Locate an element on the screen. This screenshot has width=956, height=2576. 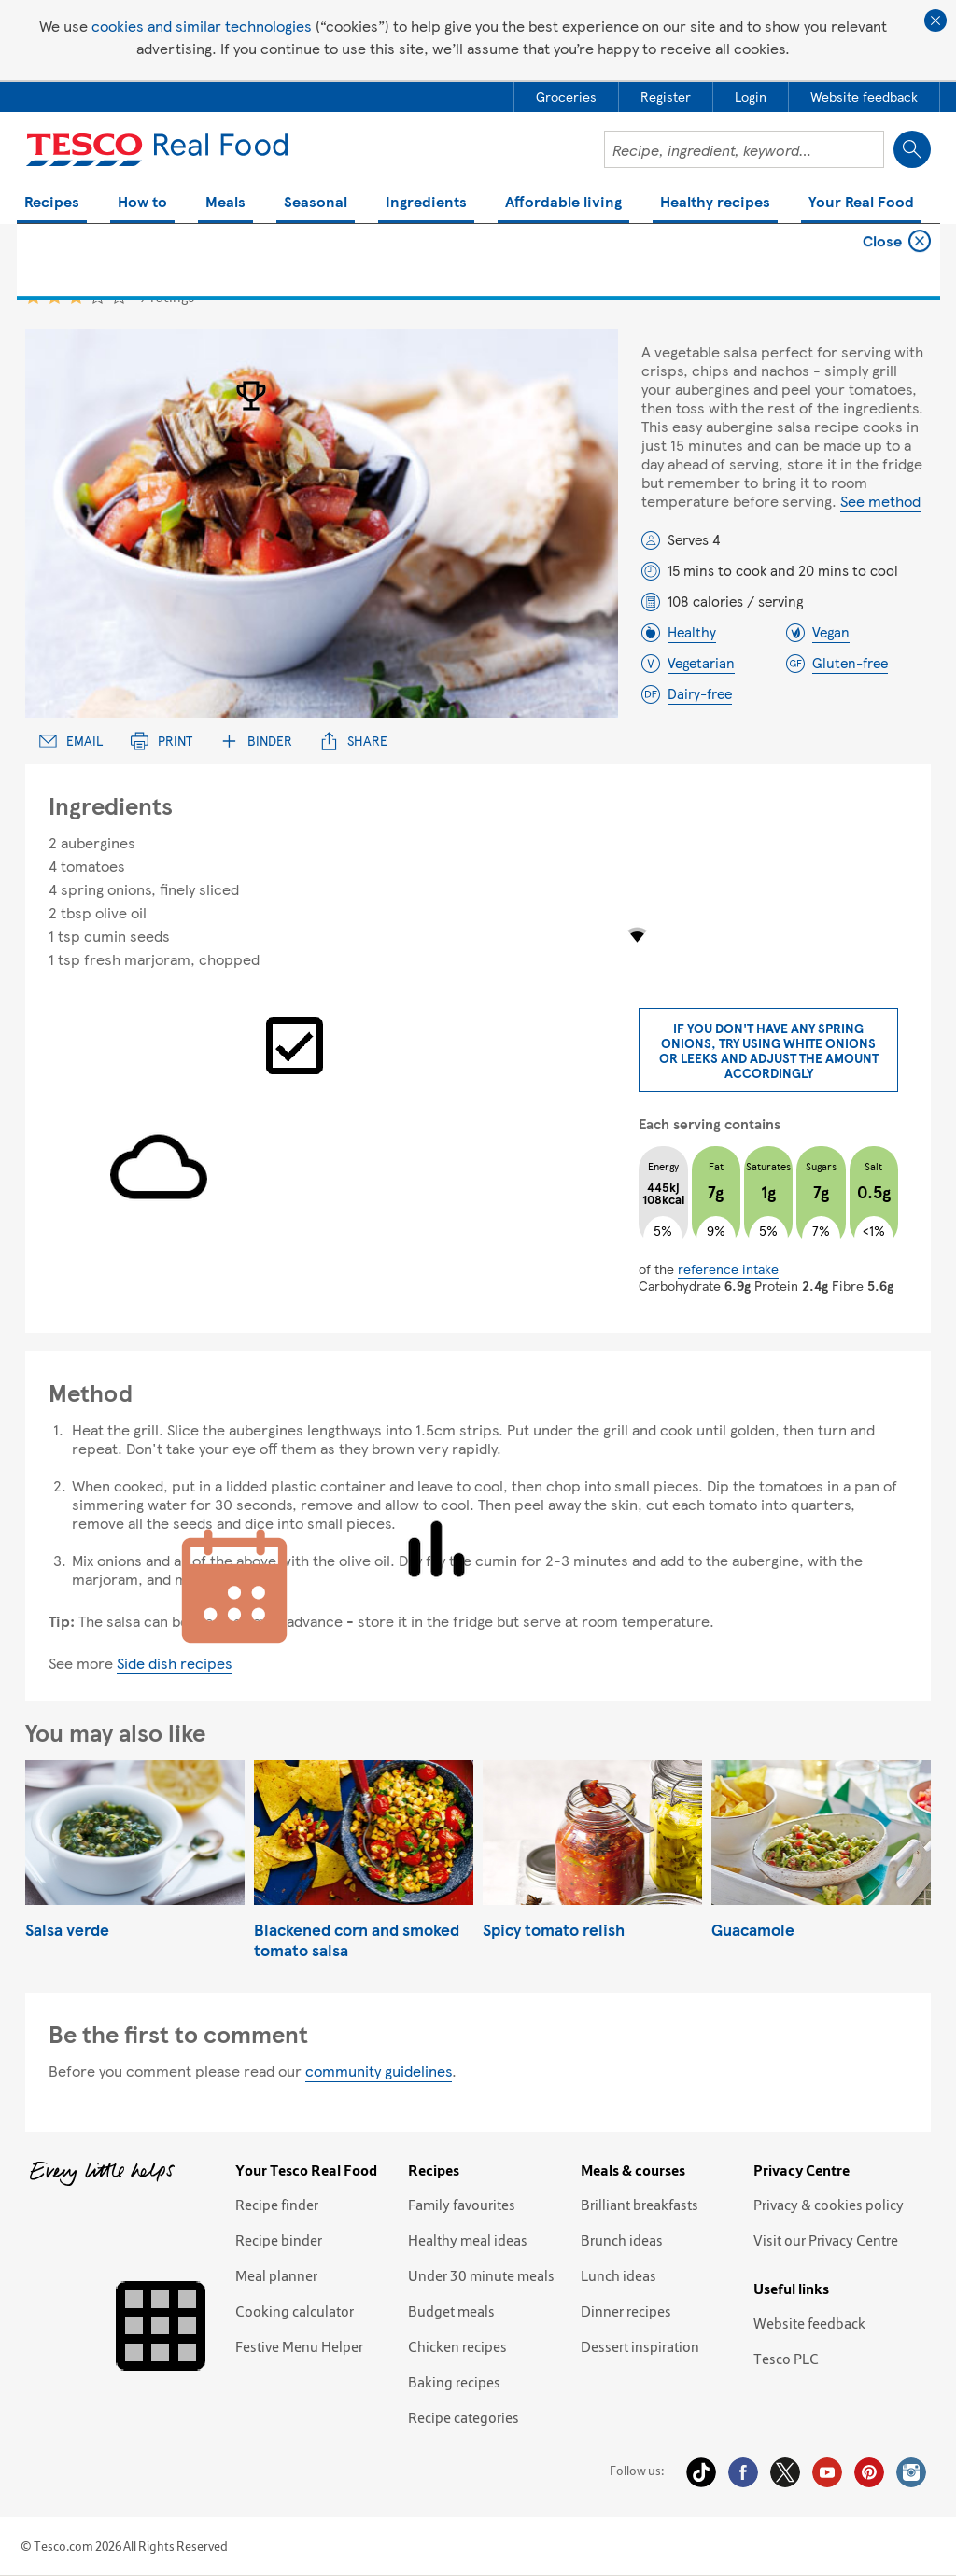
view calendar events is located at coordinates (234, 1590).